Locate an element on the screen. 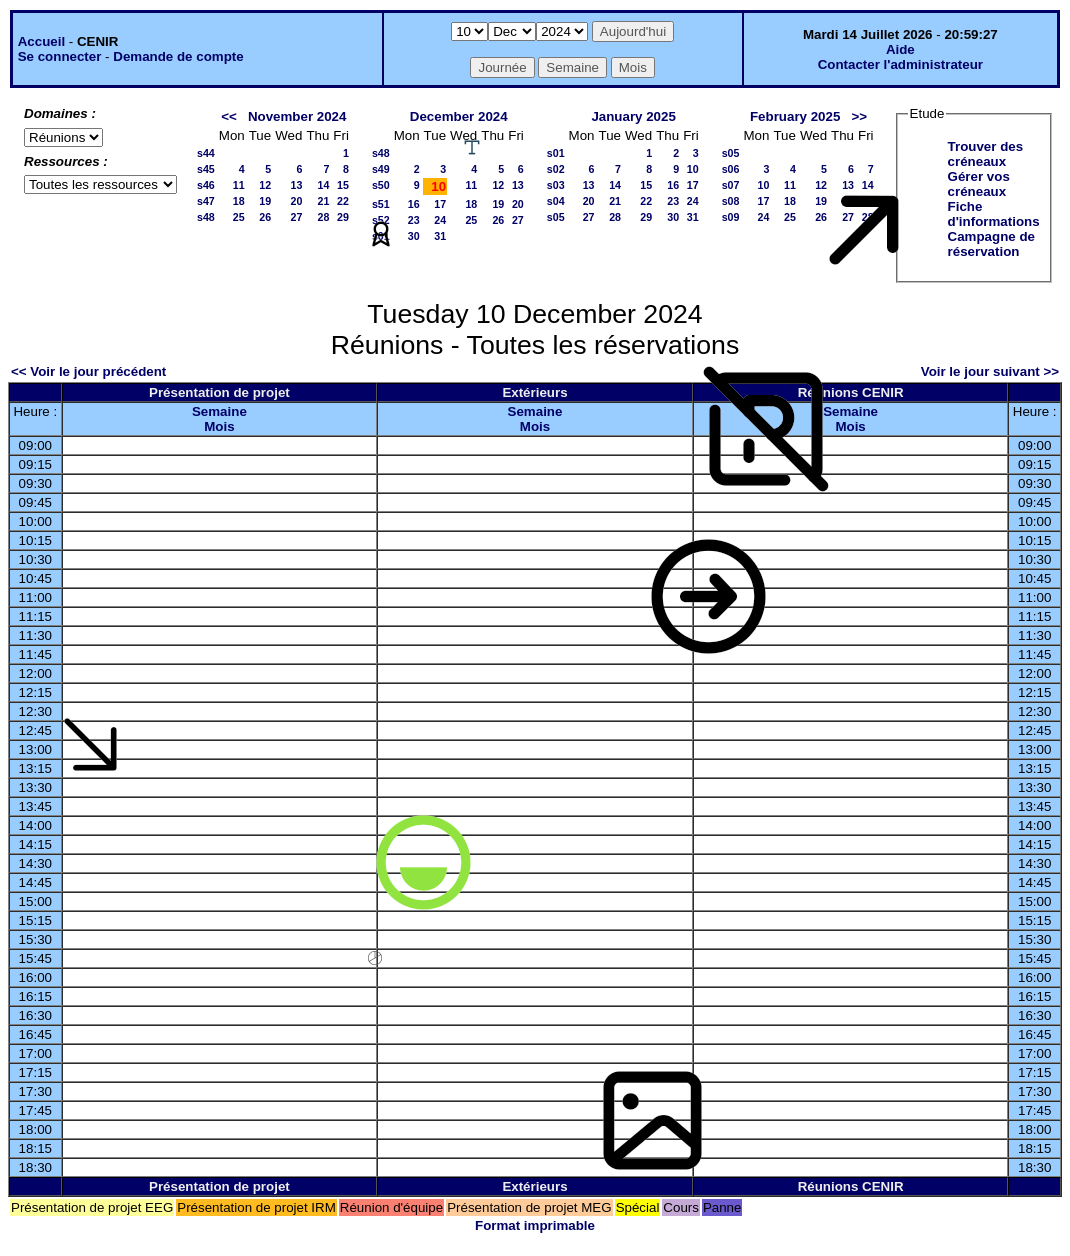 This screenshot has height=1256, width=1070. view analytics or statistics breakdown is located at coordinates (375, 958).